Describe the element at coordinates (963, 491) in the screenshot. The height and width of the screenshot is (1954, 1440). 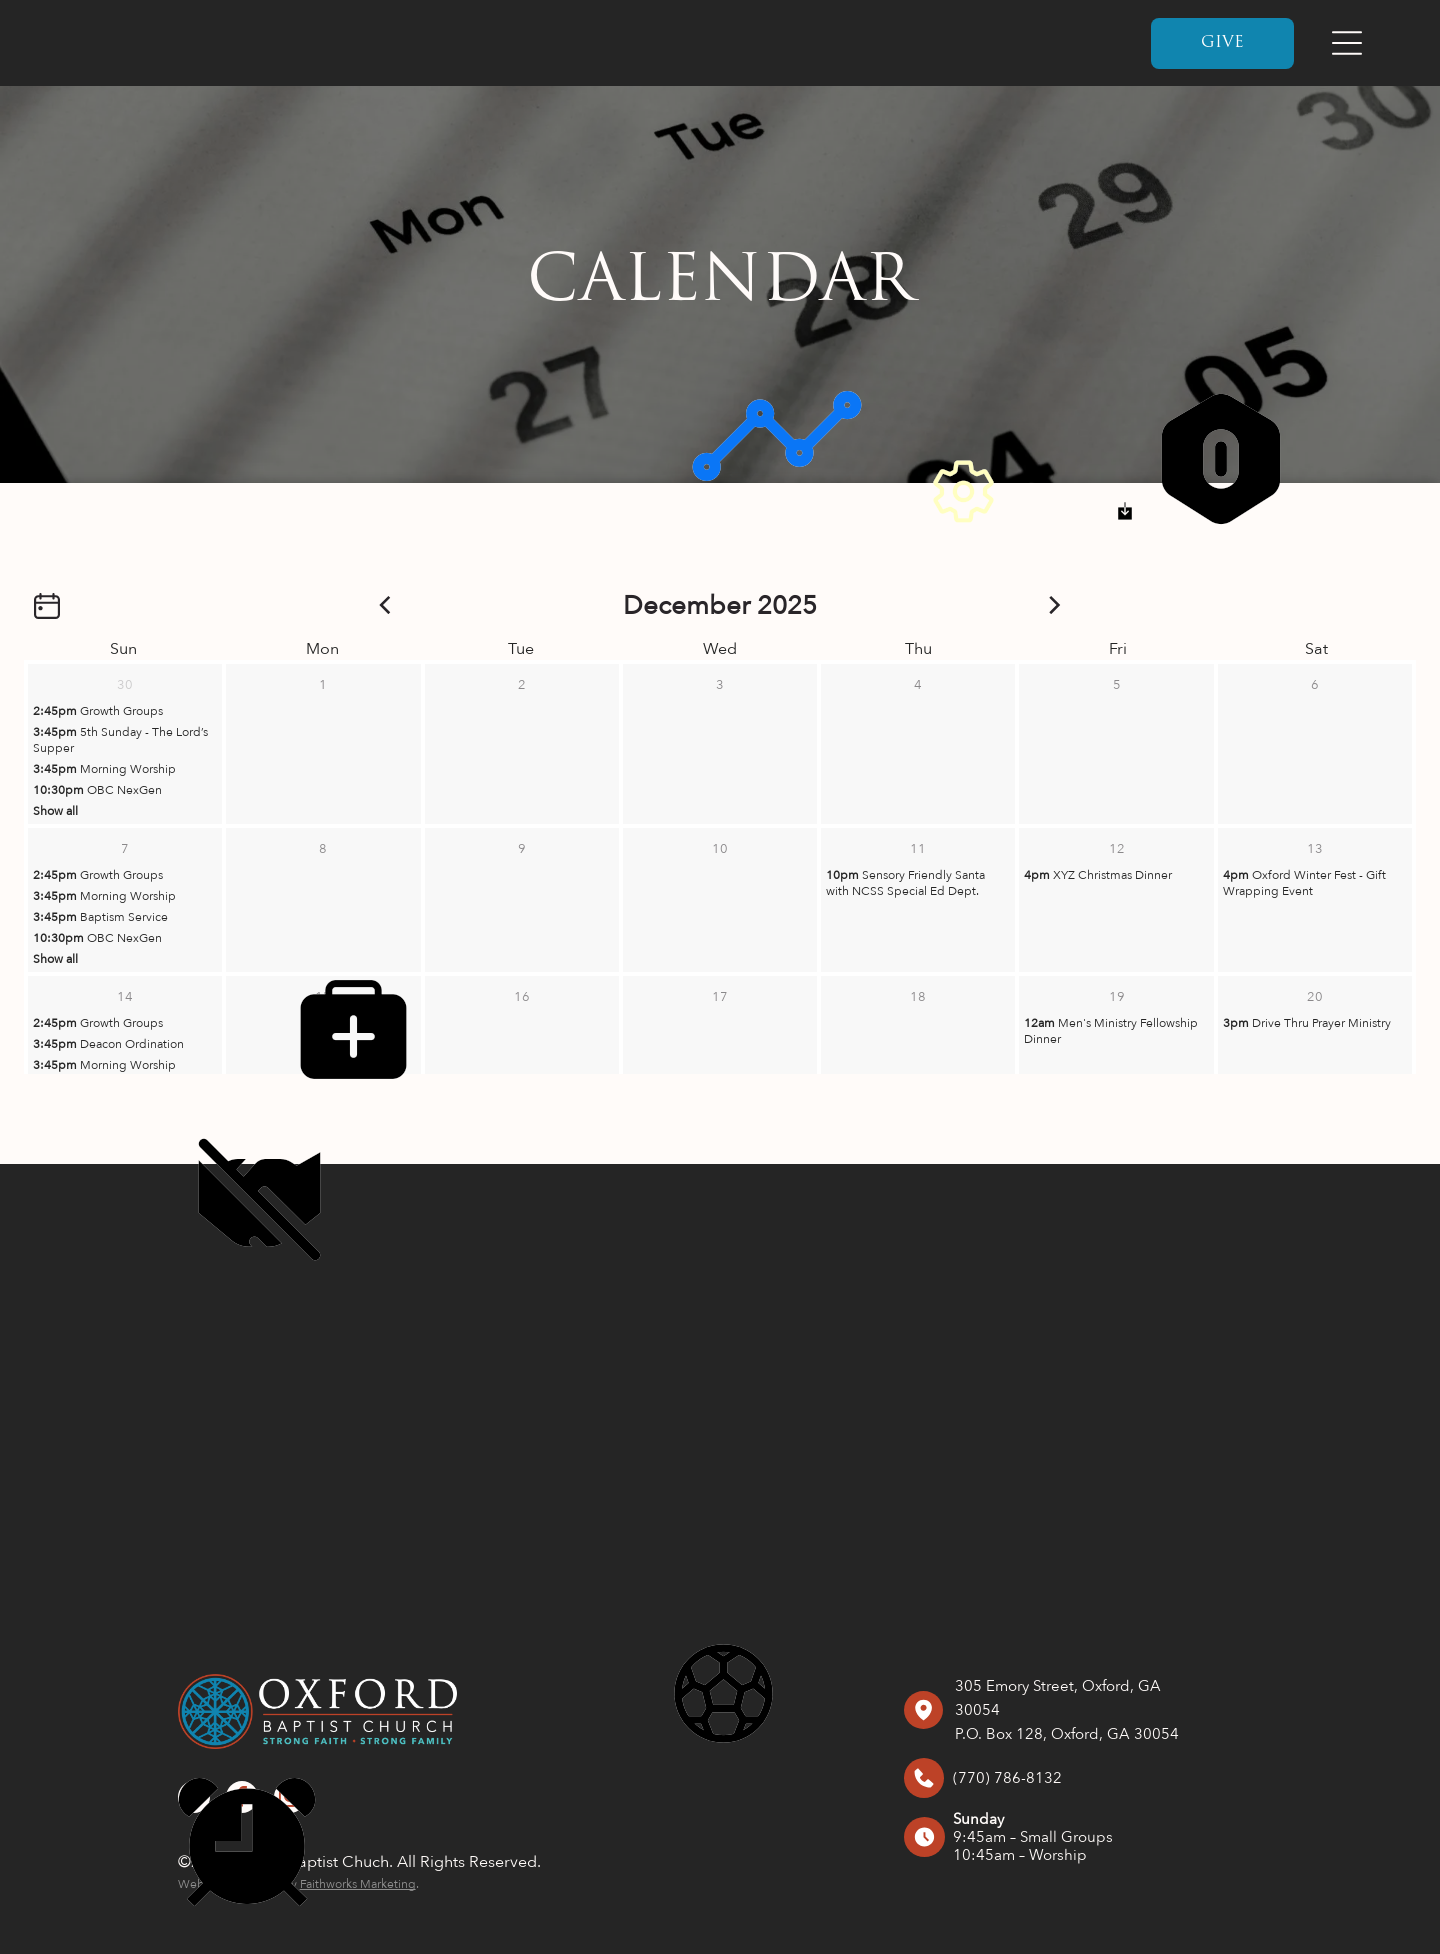
I see `access app settings` at that location.